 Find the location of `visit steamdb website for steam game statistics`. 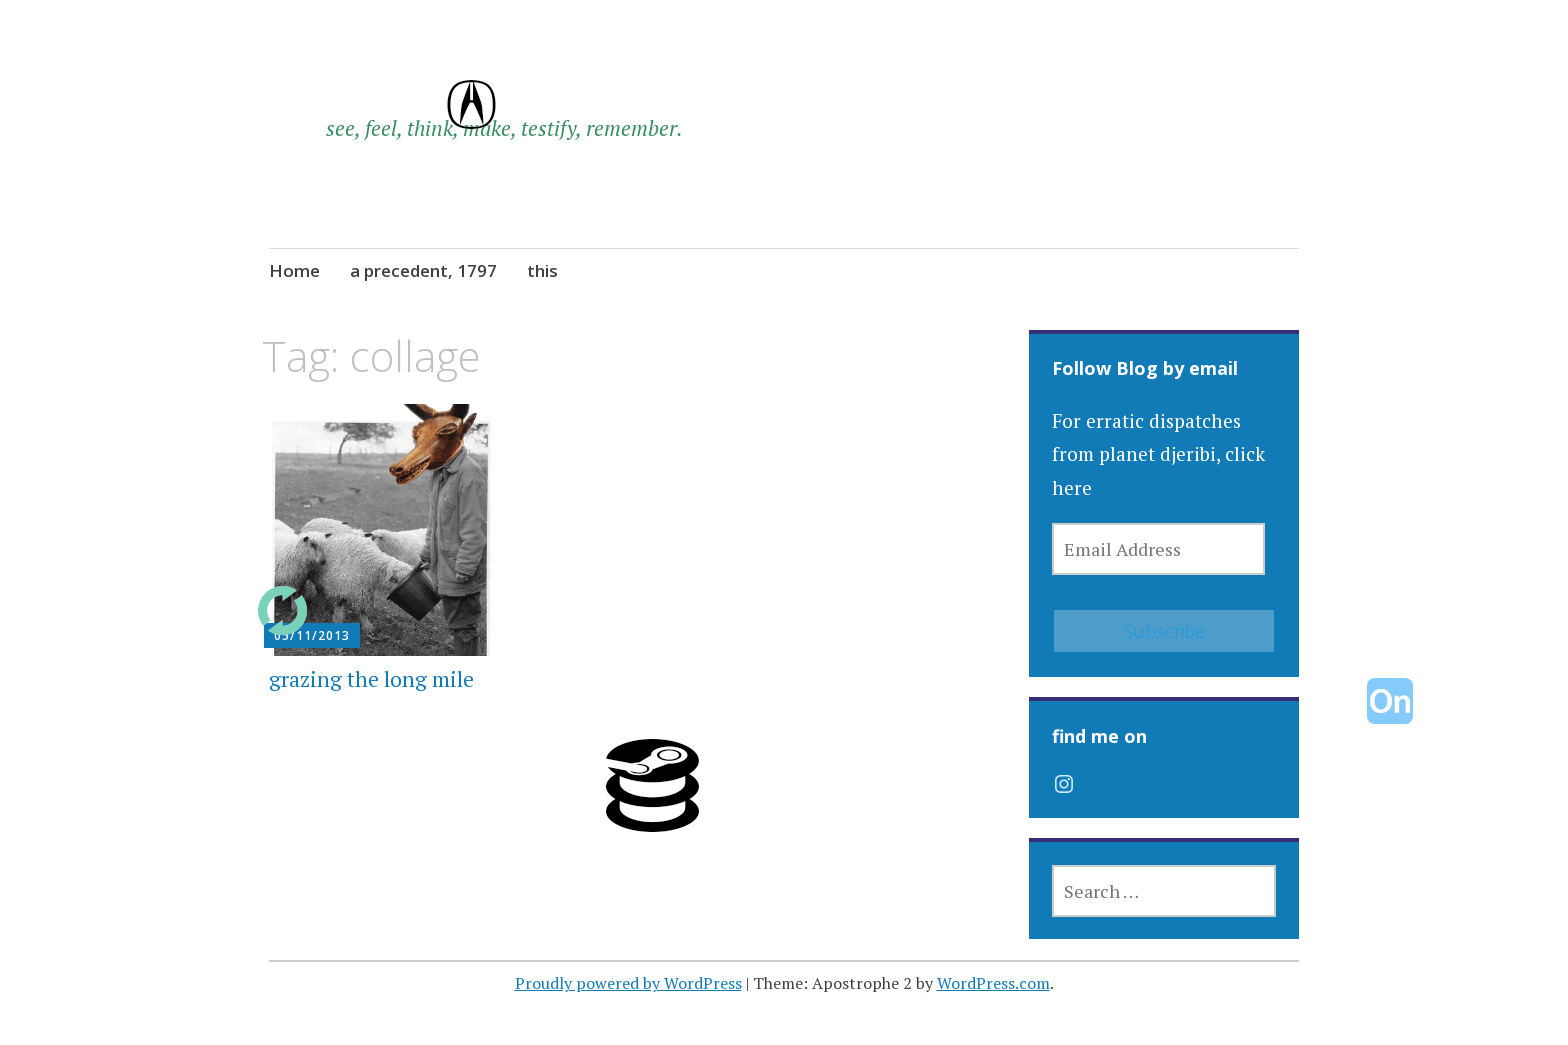

visit steamdb website for steam game statistics is located at coordinates (652, 785).